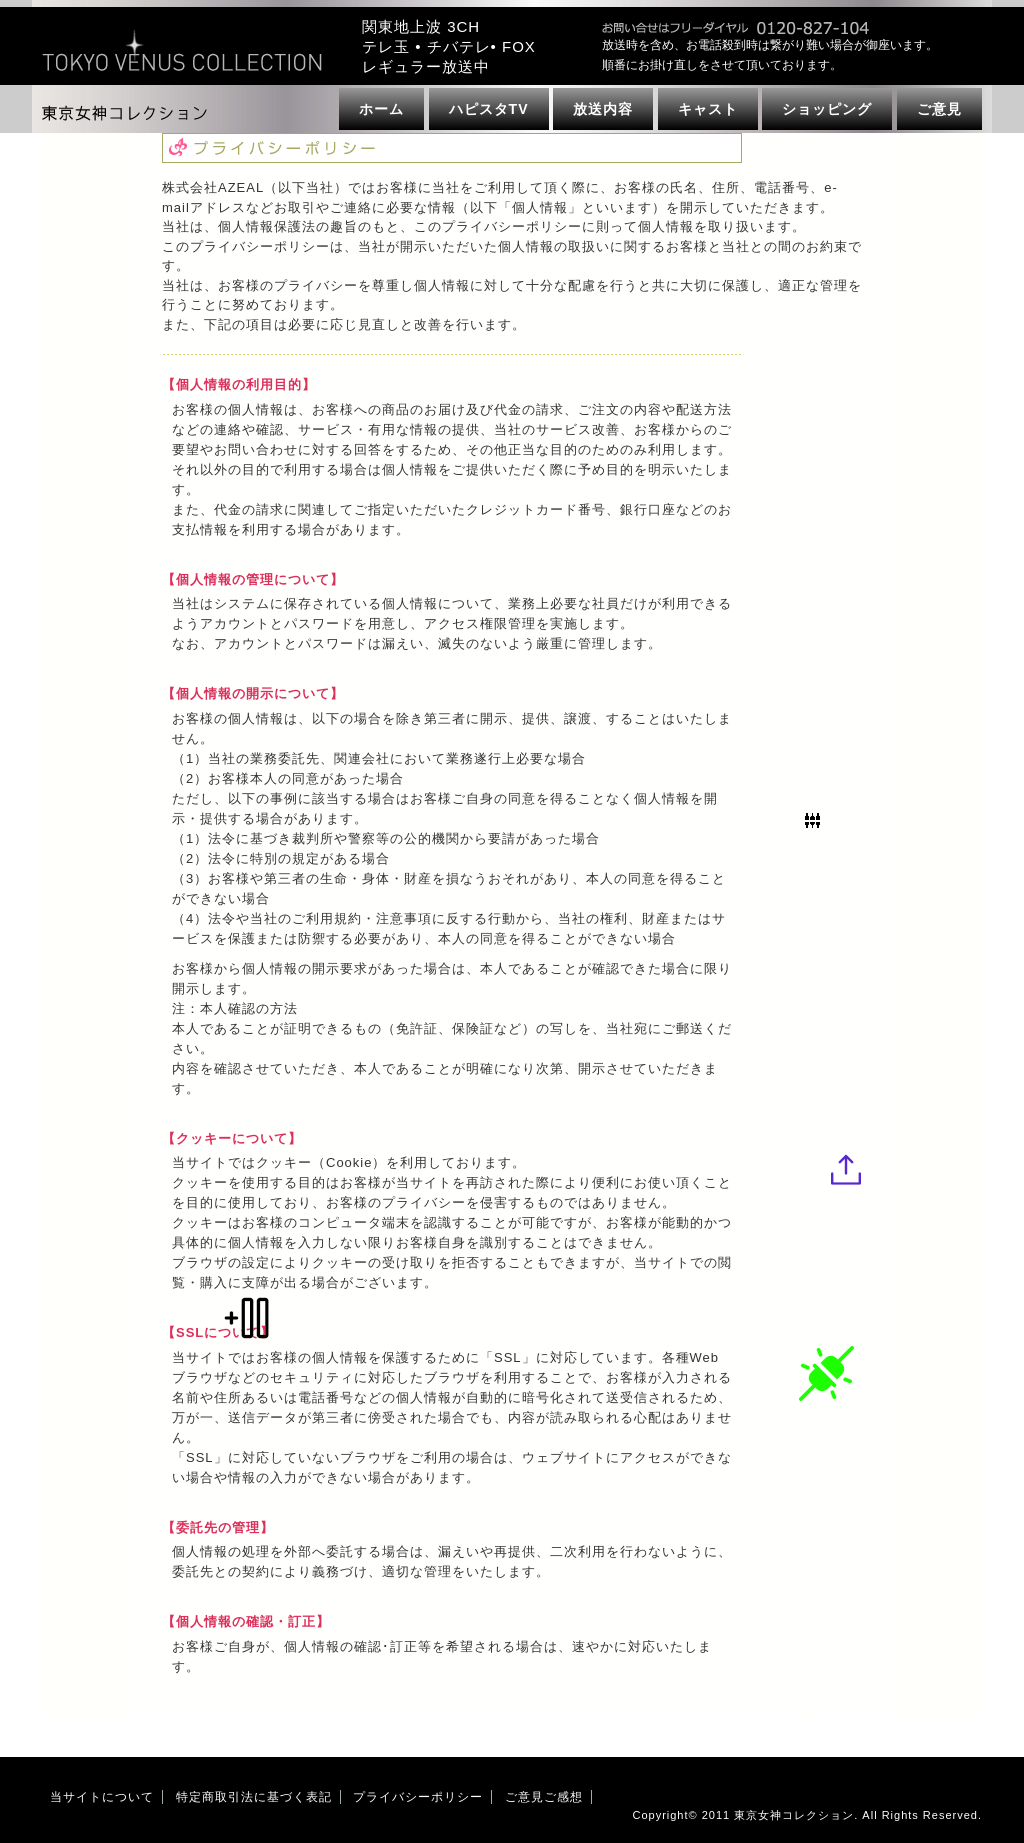 The image size is (1024, 1843). I want to click on upload a file or document, so click(846, 1171).